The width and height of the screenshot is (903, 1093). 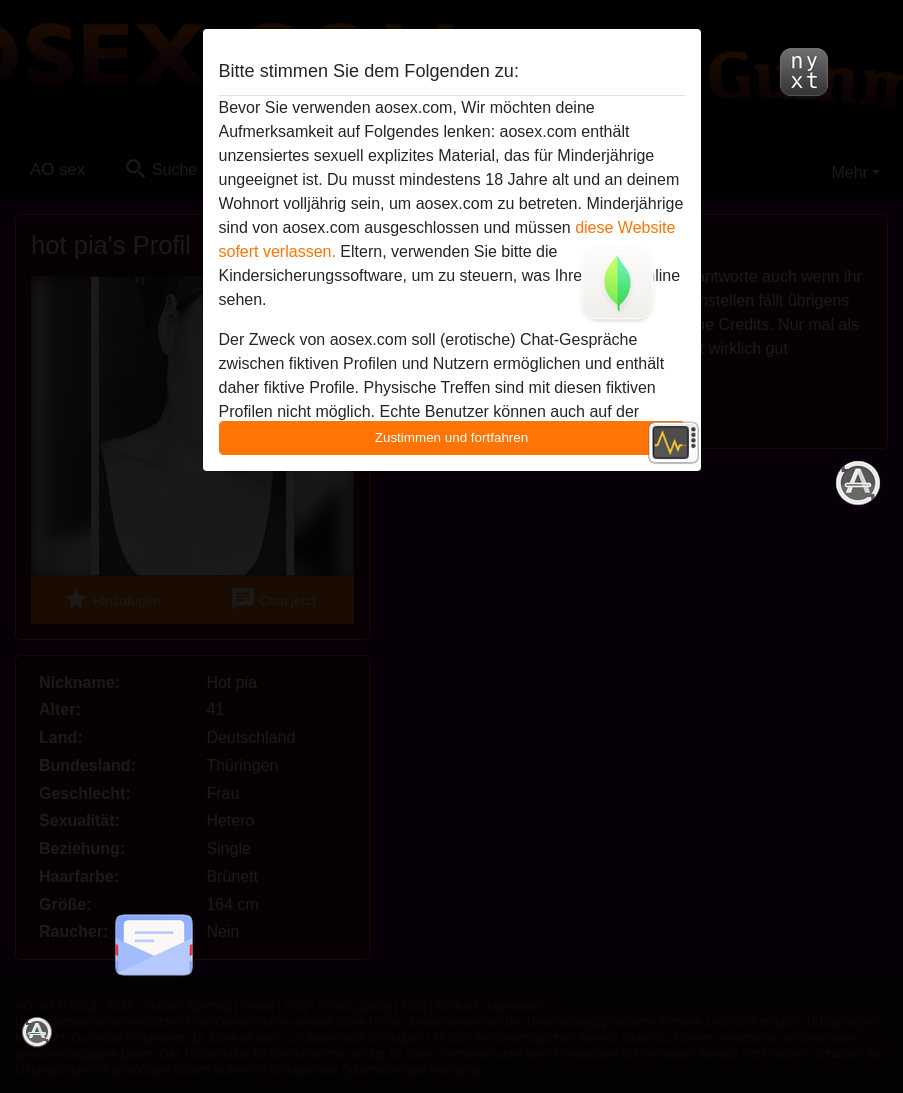 What do you see at coordinates (617, 283) in the screenshot?
I see `open mongodb compass database management app` at bounding box center [617, 283].